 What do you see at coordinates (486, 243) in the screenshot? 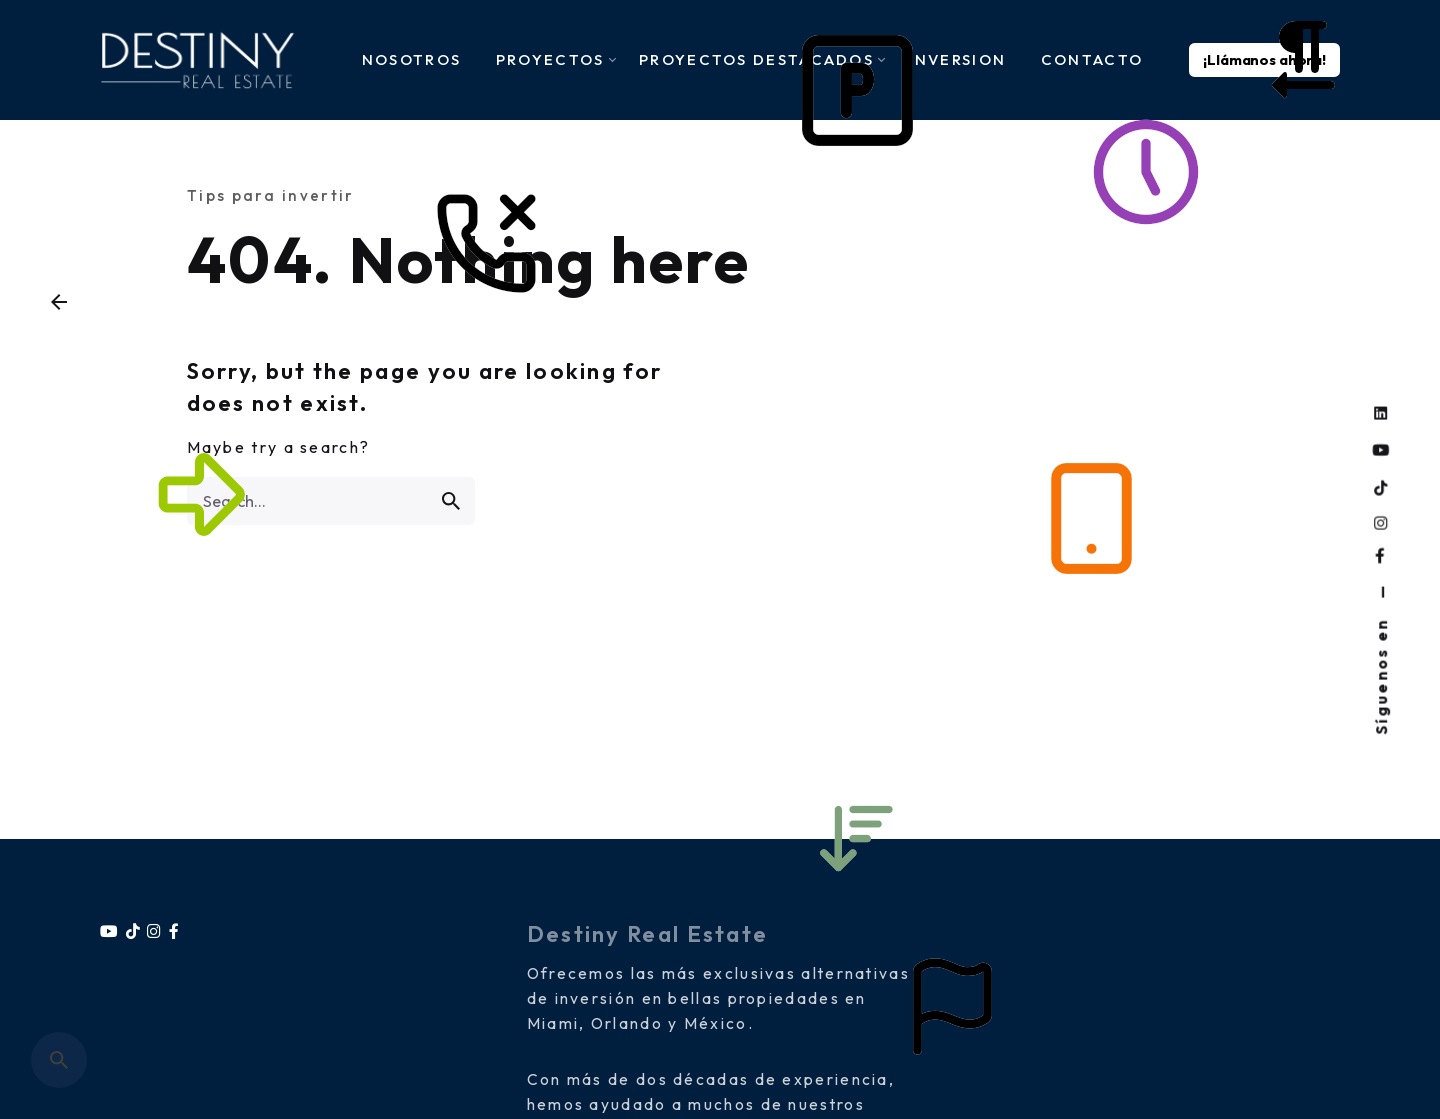
I see `indicates a missed phone call` at bounding box center [486, 243].